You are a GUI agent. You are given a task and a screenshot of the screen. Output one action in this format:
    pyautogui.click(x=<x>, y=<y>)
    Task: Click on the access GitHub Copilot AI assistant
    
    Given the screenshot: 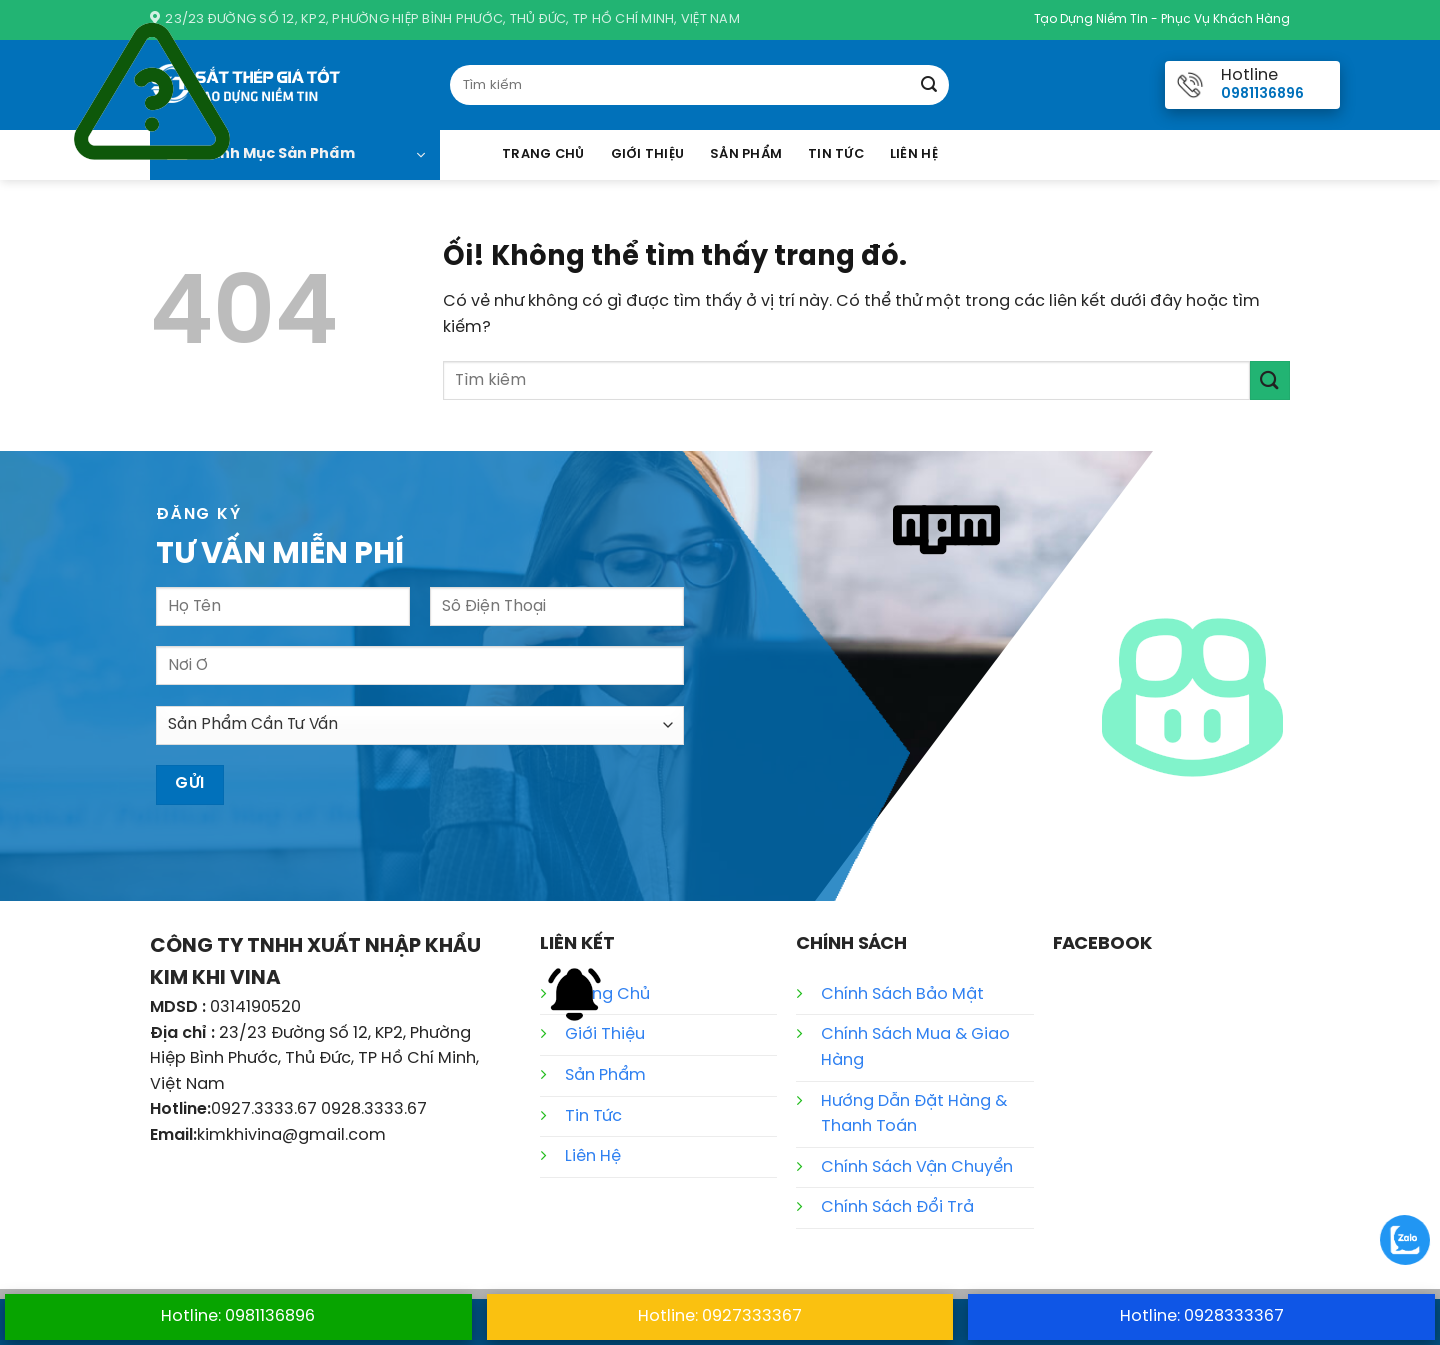 What is the action you would take?
    pyautogui.click(x=1192, y=697)
    